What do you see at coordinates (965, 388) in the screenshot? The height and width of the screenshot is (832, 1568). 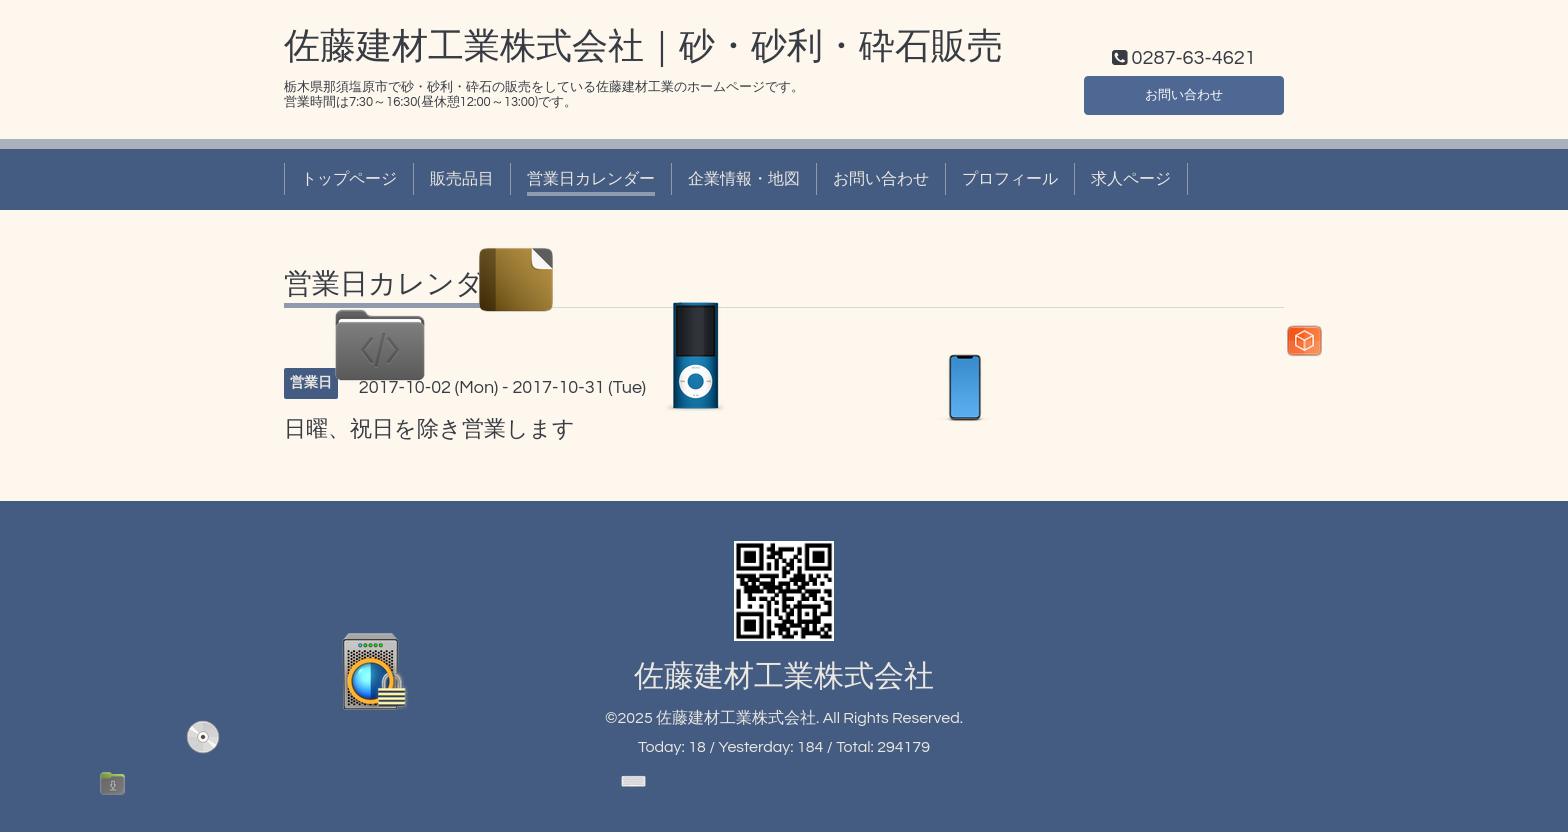 I see `iPhone XS device icon` at bounding box center [965, 388].